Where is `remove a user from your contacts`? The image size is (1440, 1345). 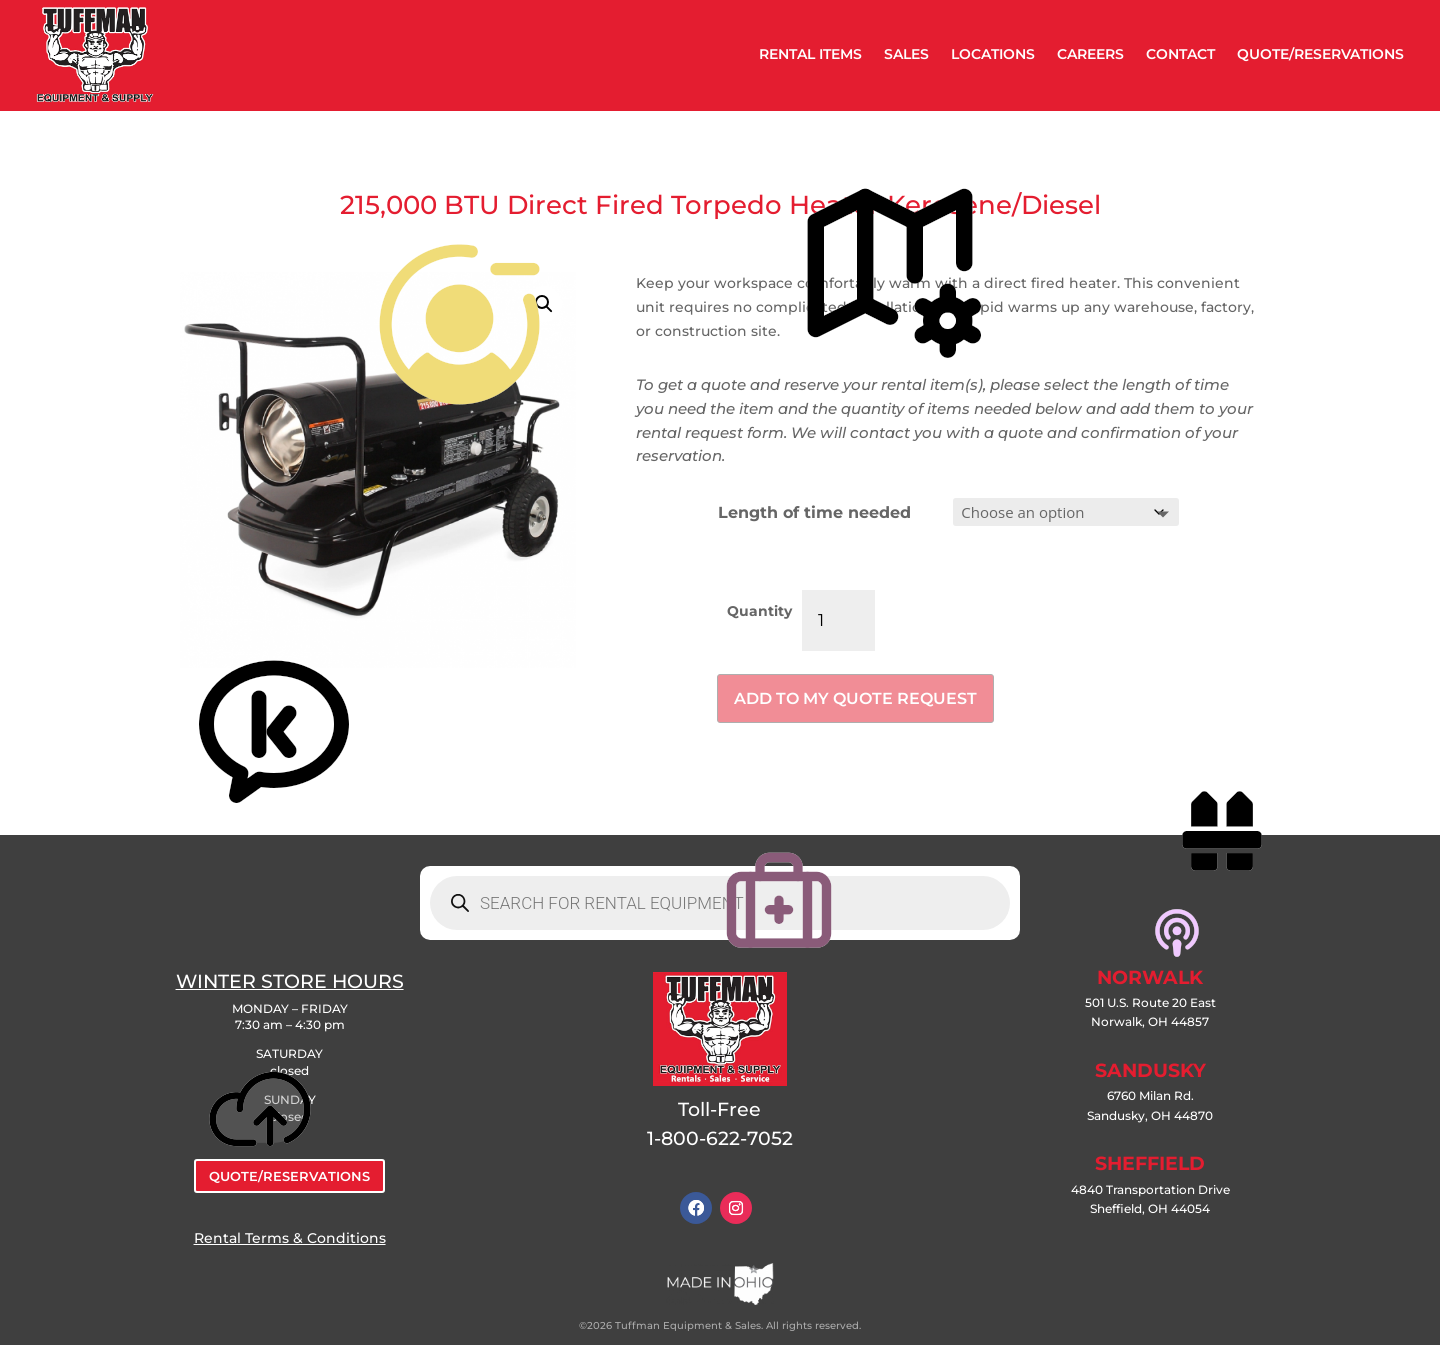
remove a user from your contacts is located at coordinates (459, 324).